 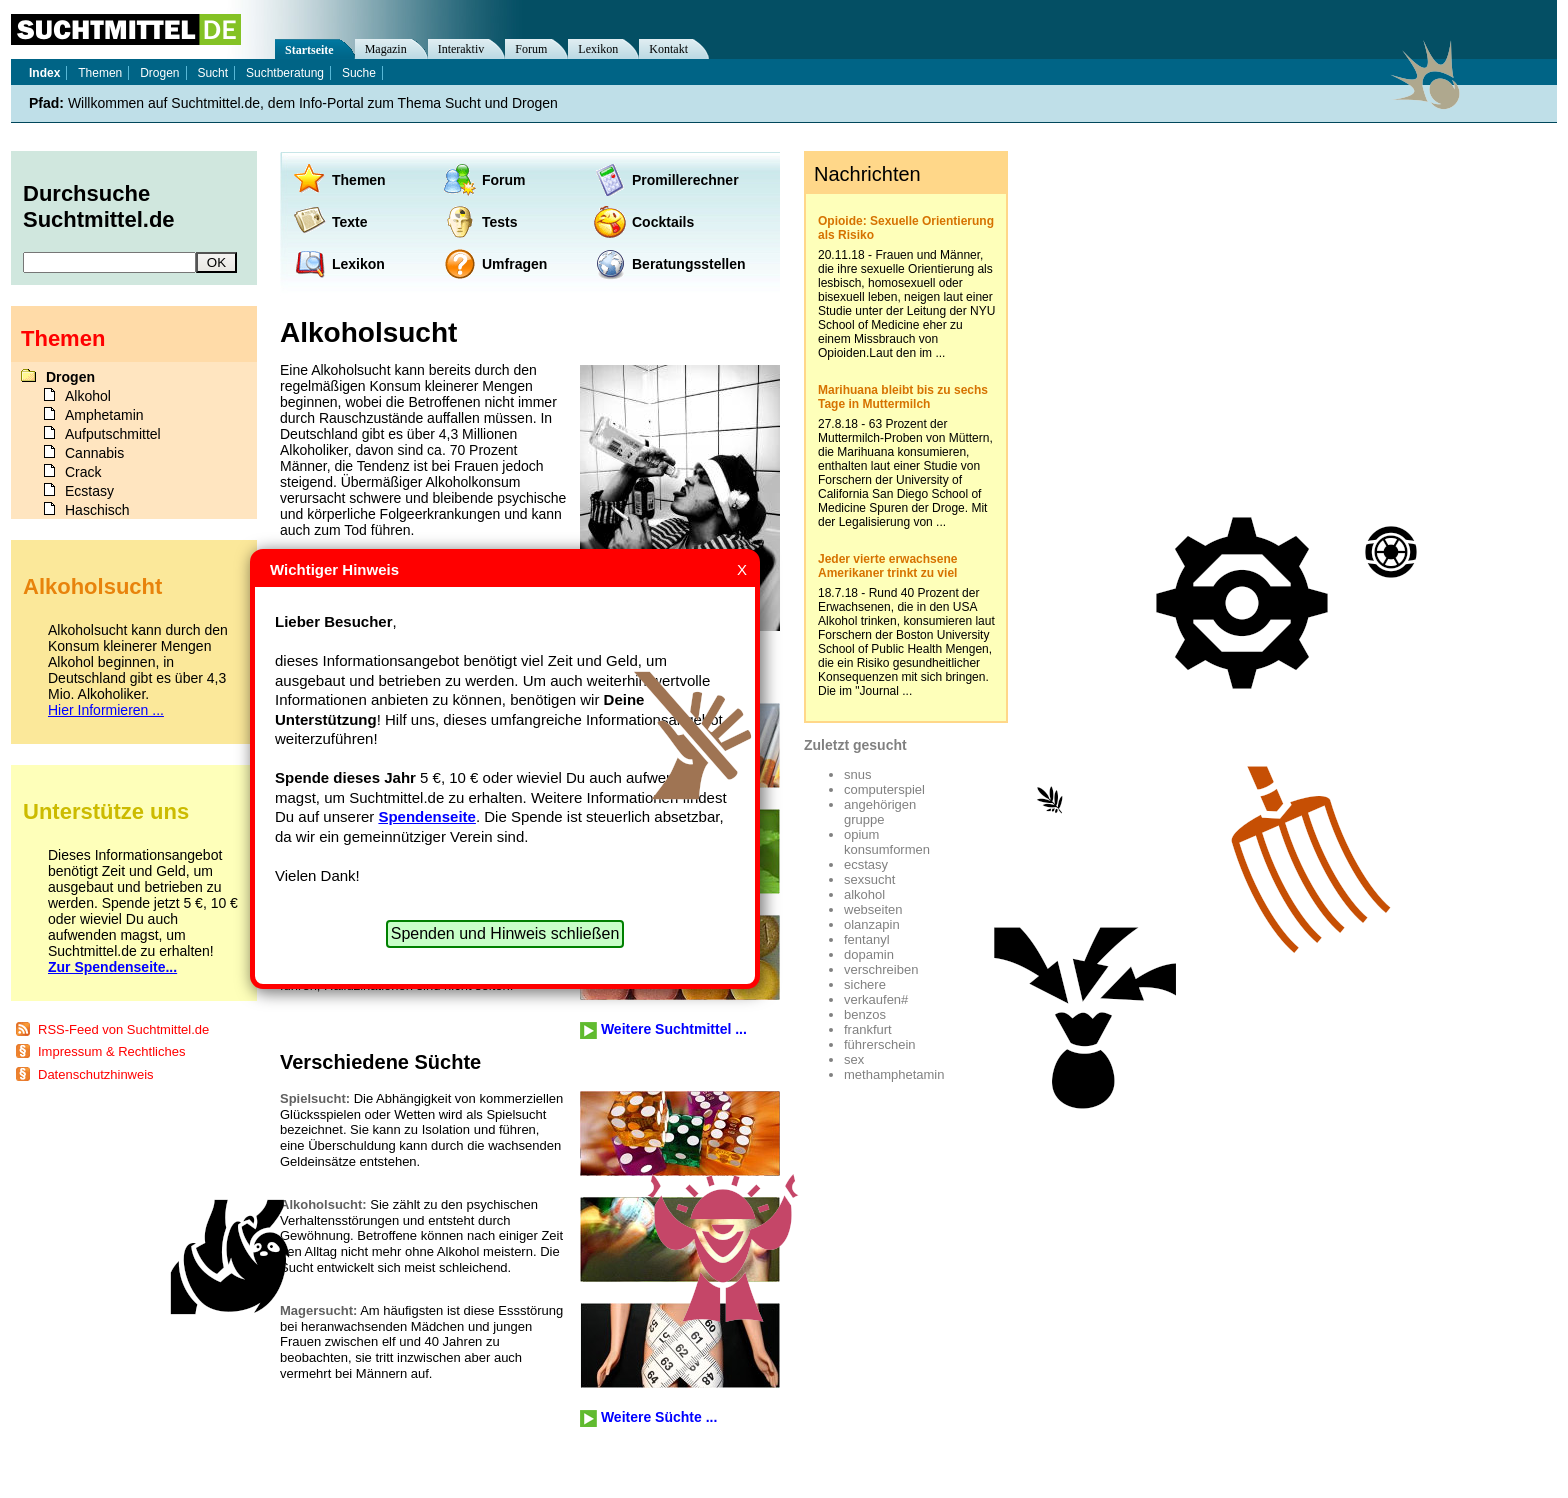 I want to click on hypersonic melon power-up or special ability, so click(x=1425, y=74).